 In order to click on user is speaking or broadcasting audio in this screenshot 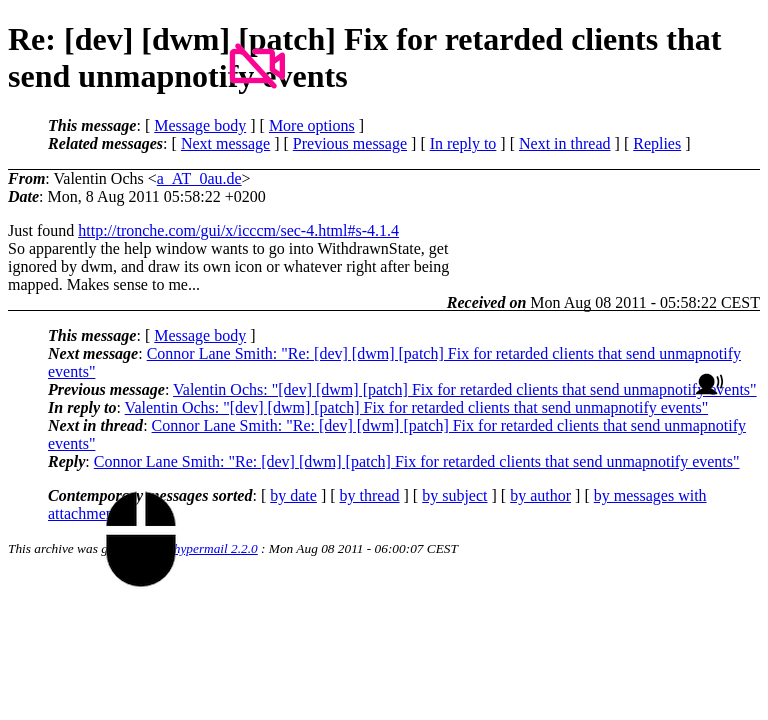, I will do `click(709, 384)`.